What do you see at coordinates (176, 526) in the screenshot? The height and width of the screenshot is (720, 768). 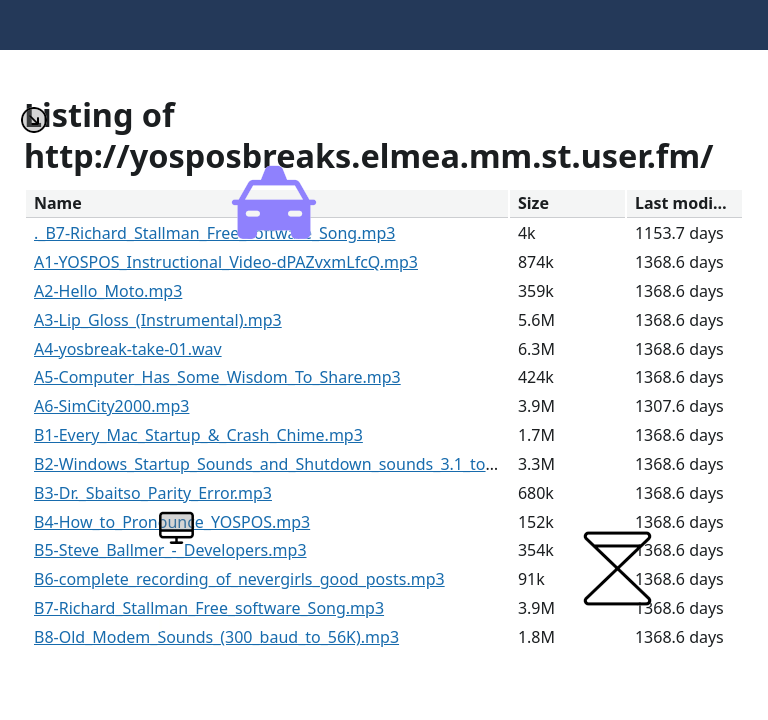 I see `switch to desktop view` at bounding box center [176, 526].